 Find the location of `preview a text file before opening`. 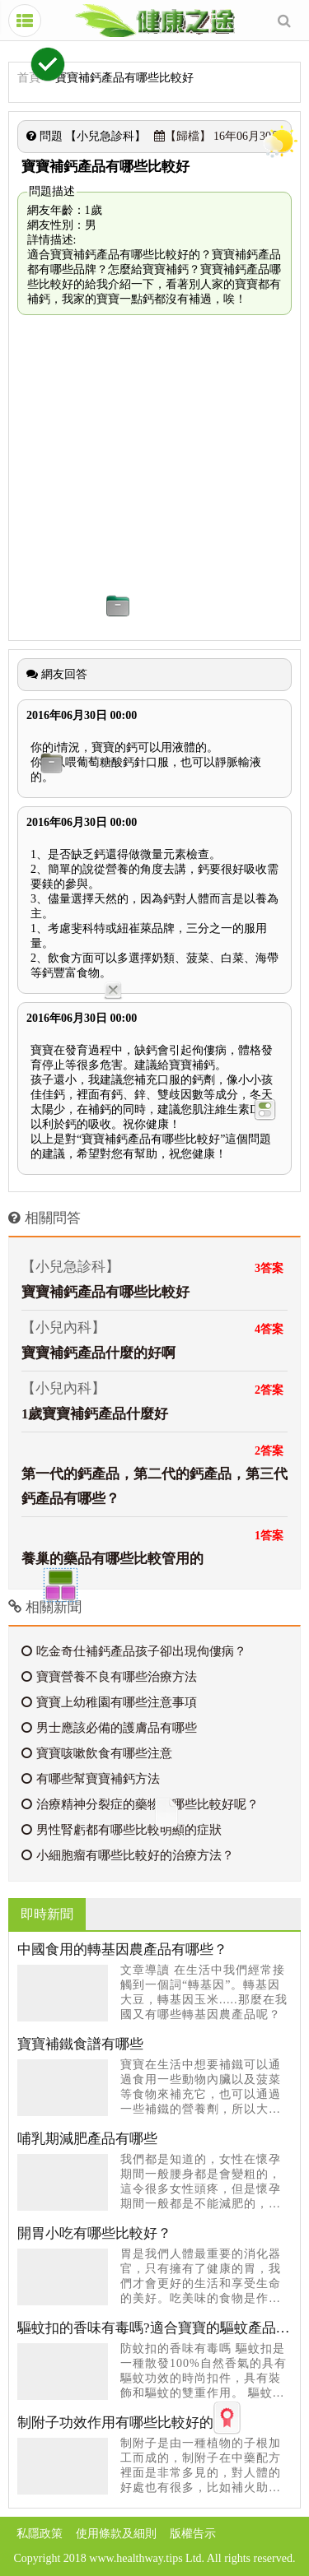

preview a text file before opening is located at coordinates (166, 1812).